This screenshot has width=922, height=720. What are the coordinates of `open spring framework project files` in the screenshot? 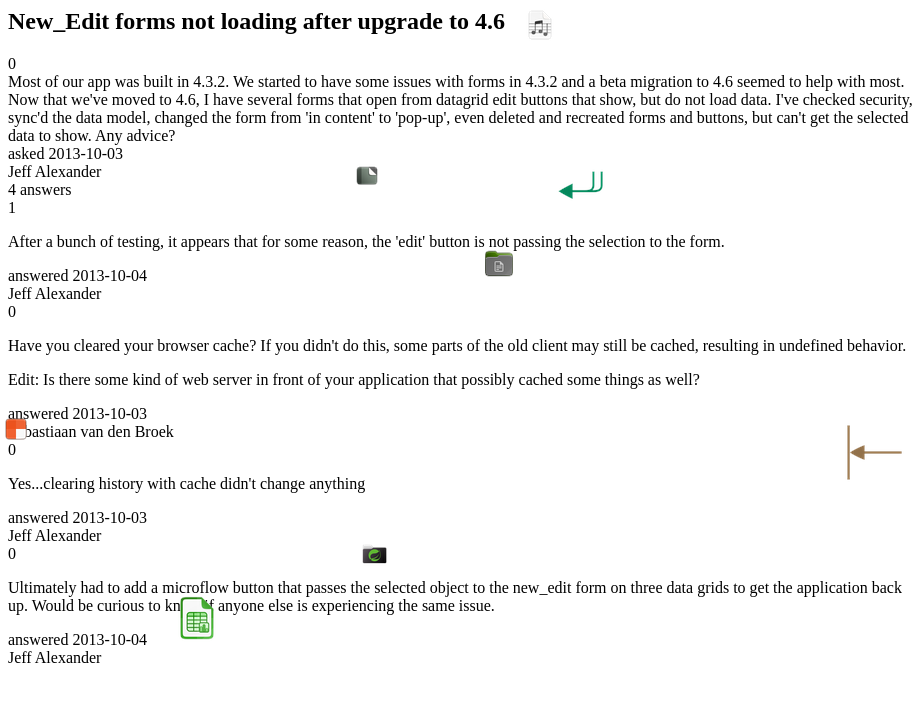 It's located at (374, 554).